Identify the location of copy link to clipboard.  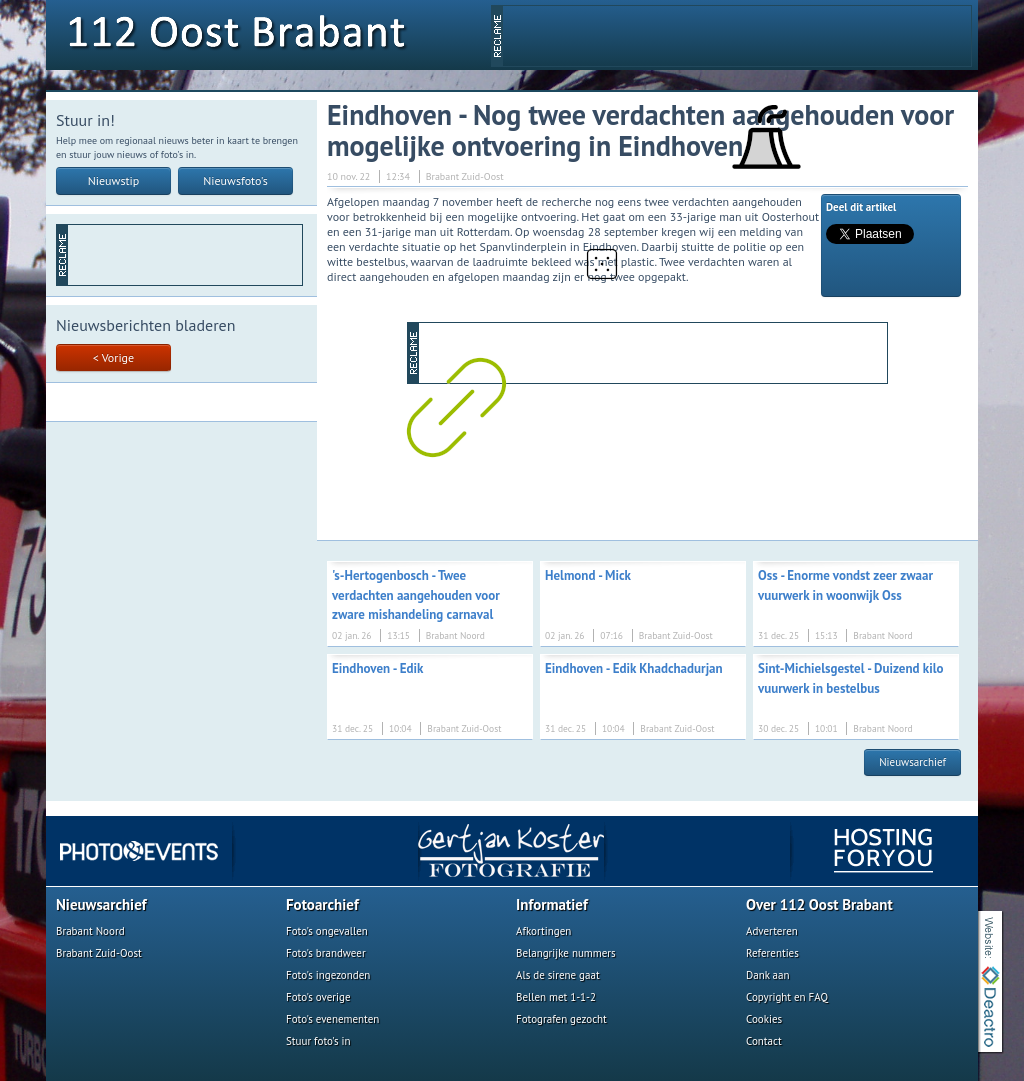
(456, 407).